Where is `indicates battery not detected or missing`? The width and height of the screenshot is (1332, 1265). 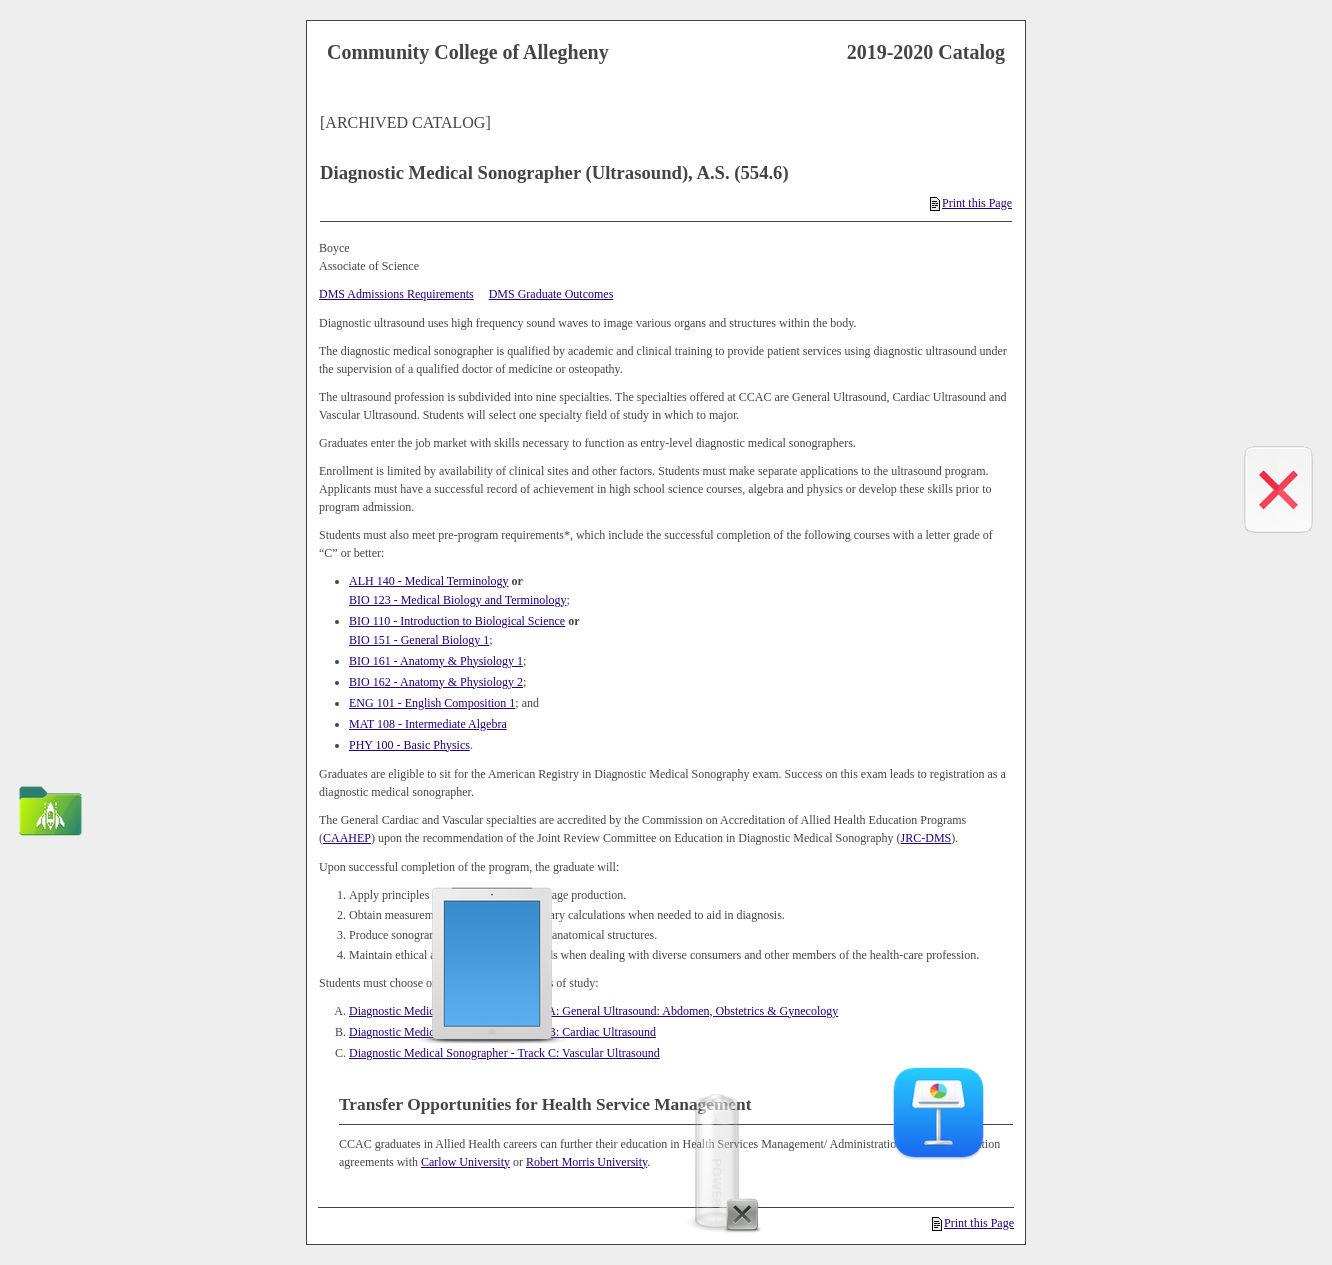
indicates battery not detected or missing is located at coordinates (717, 1164).